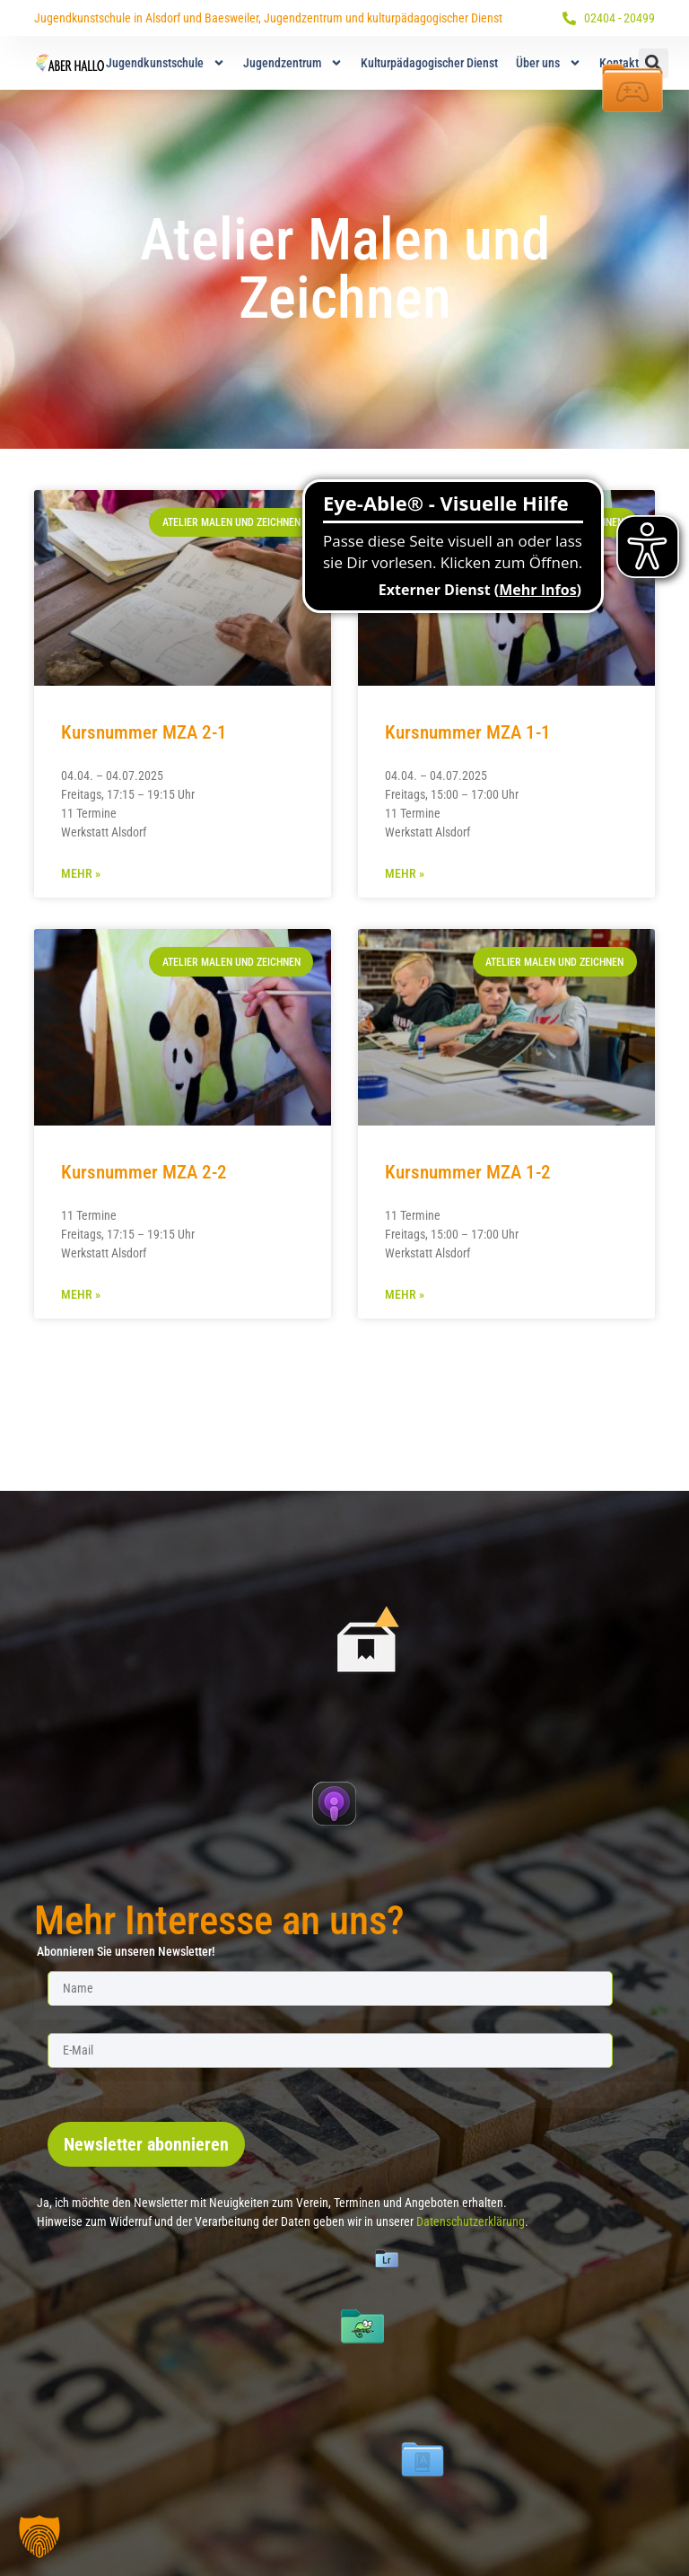  What do you see at coordinates (366, 1639) in the screenshot?
I see `indicates important software updates are available` at bounding box center [366, 1639].